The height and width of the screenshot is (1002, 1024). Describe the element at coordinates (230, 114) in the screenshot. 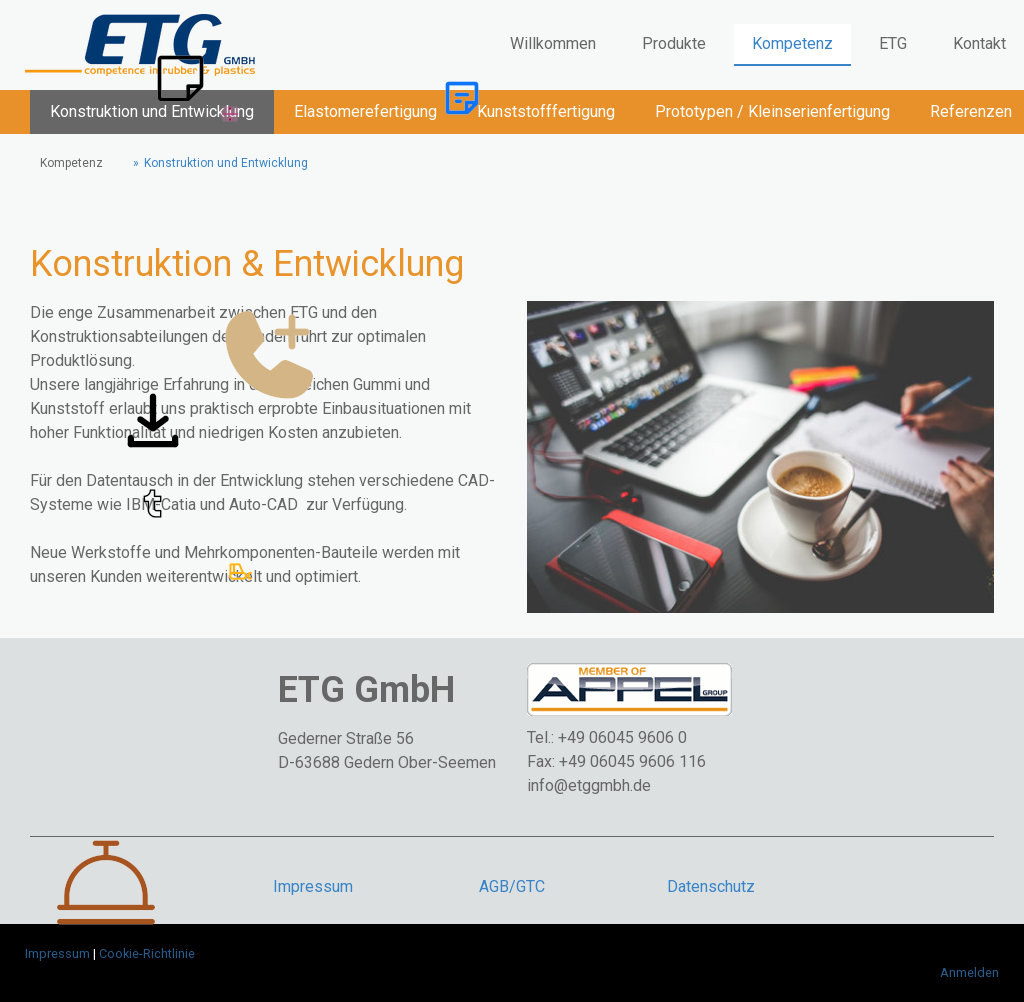

I see `perform division calculation` at that location.